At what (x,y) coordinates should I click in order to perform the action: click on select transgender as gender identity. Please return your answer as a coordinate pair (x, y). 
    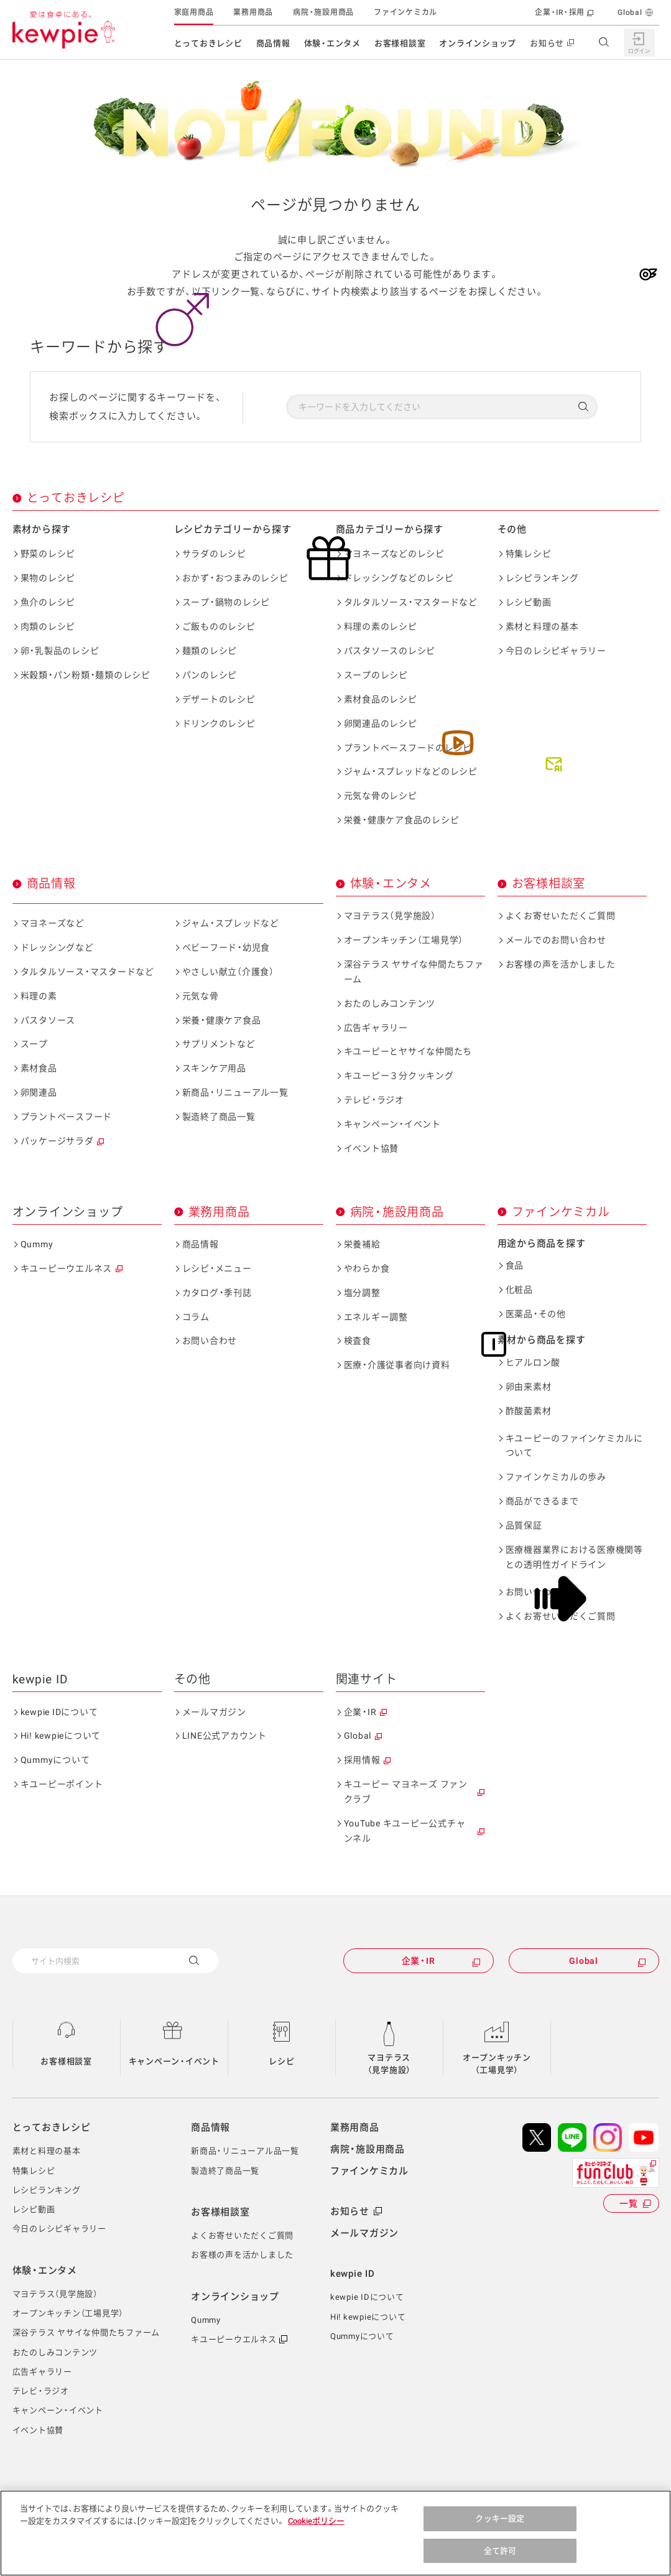
    Looking at the image, I should click on (183, 319).